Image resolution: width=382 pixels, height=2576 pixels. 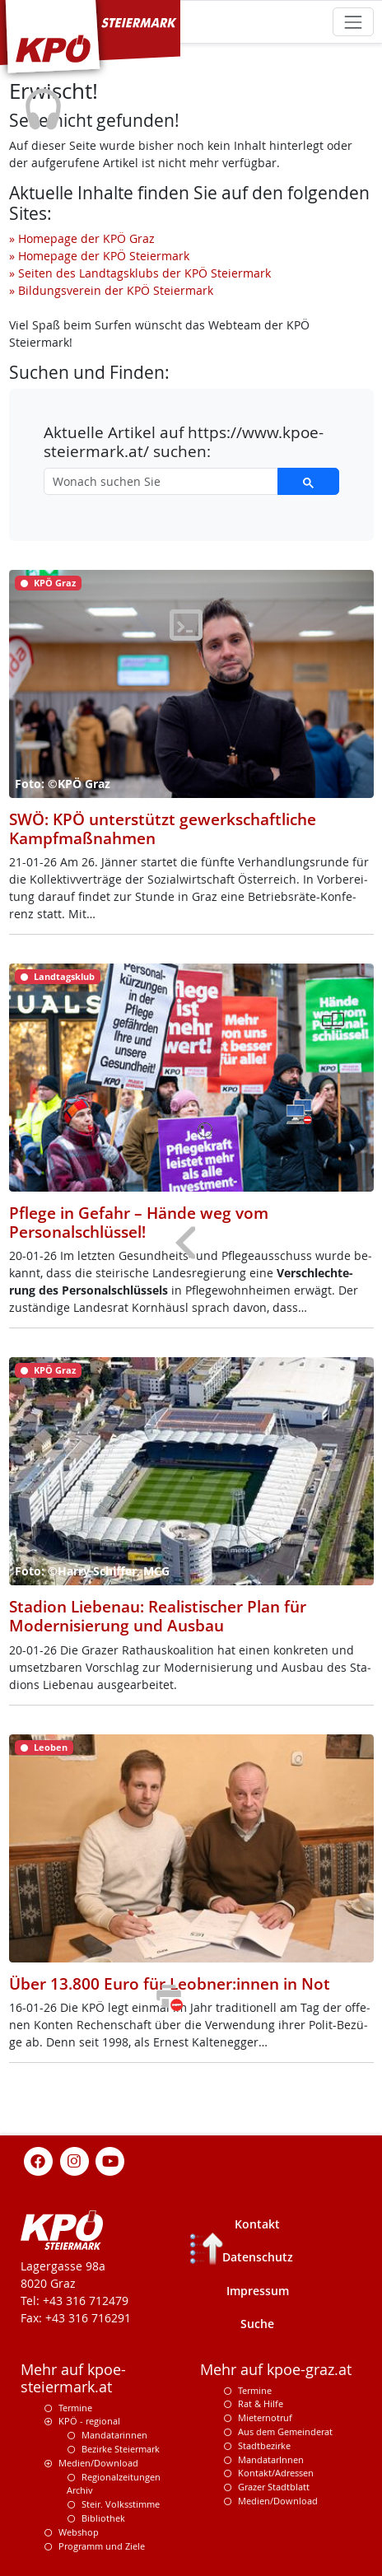 What do you see at coordinates (207, 2249) in the screenshot?
I see `sort items in descending order` at bounding box center [207, 2249].